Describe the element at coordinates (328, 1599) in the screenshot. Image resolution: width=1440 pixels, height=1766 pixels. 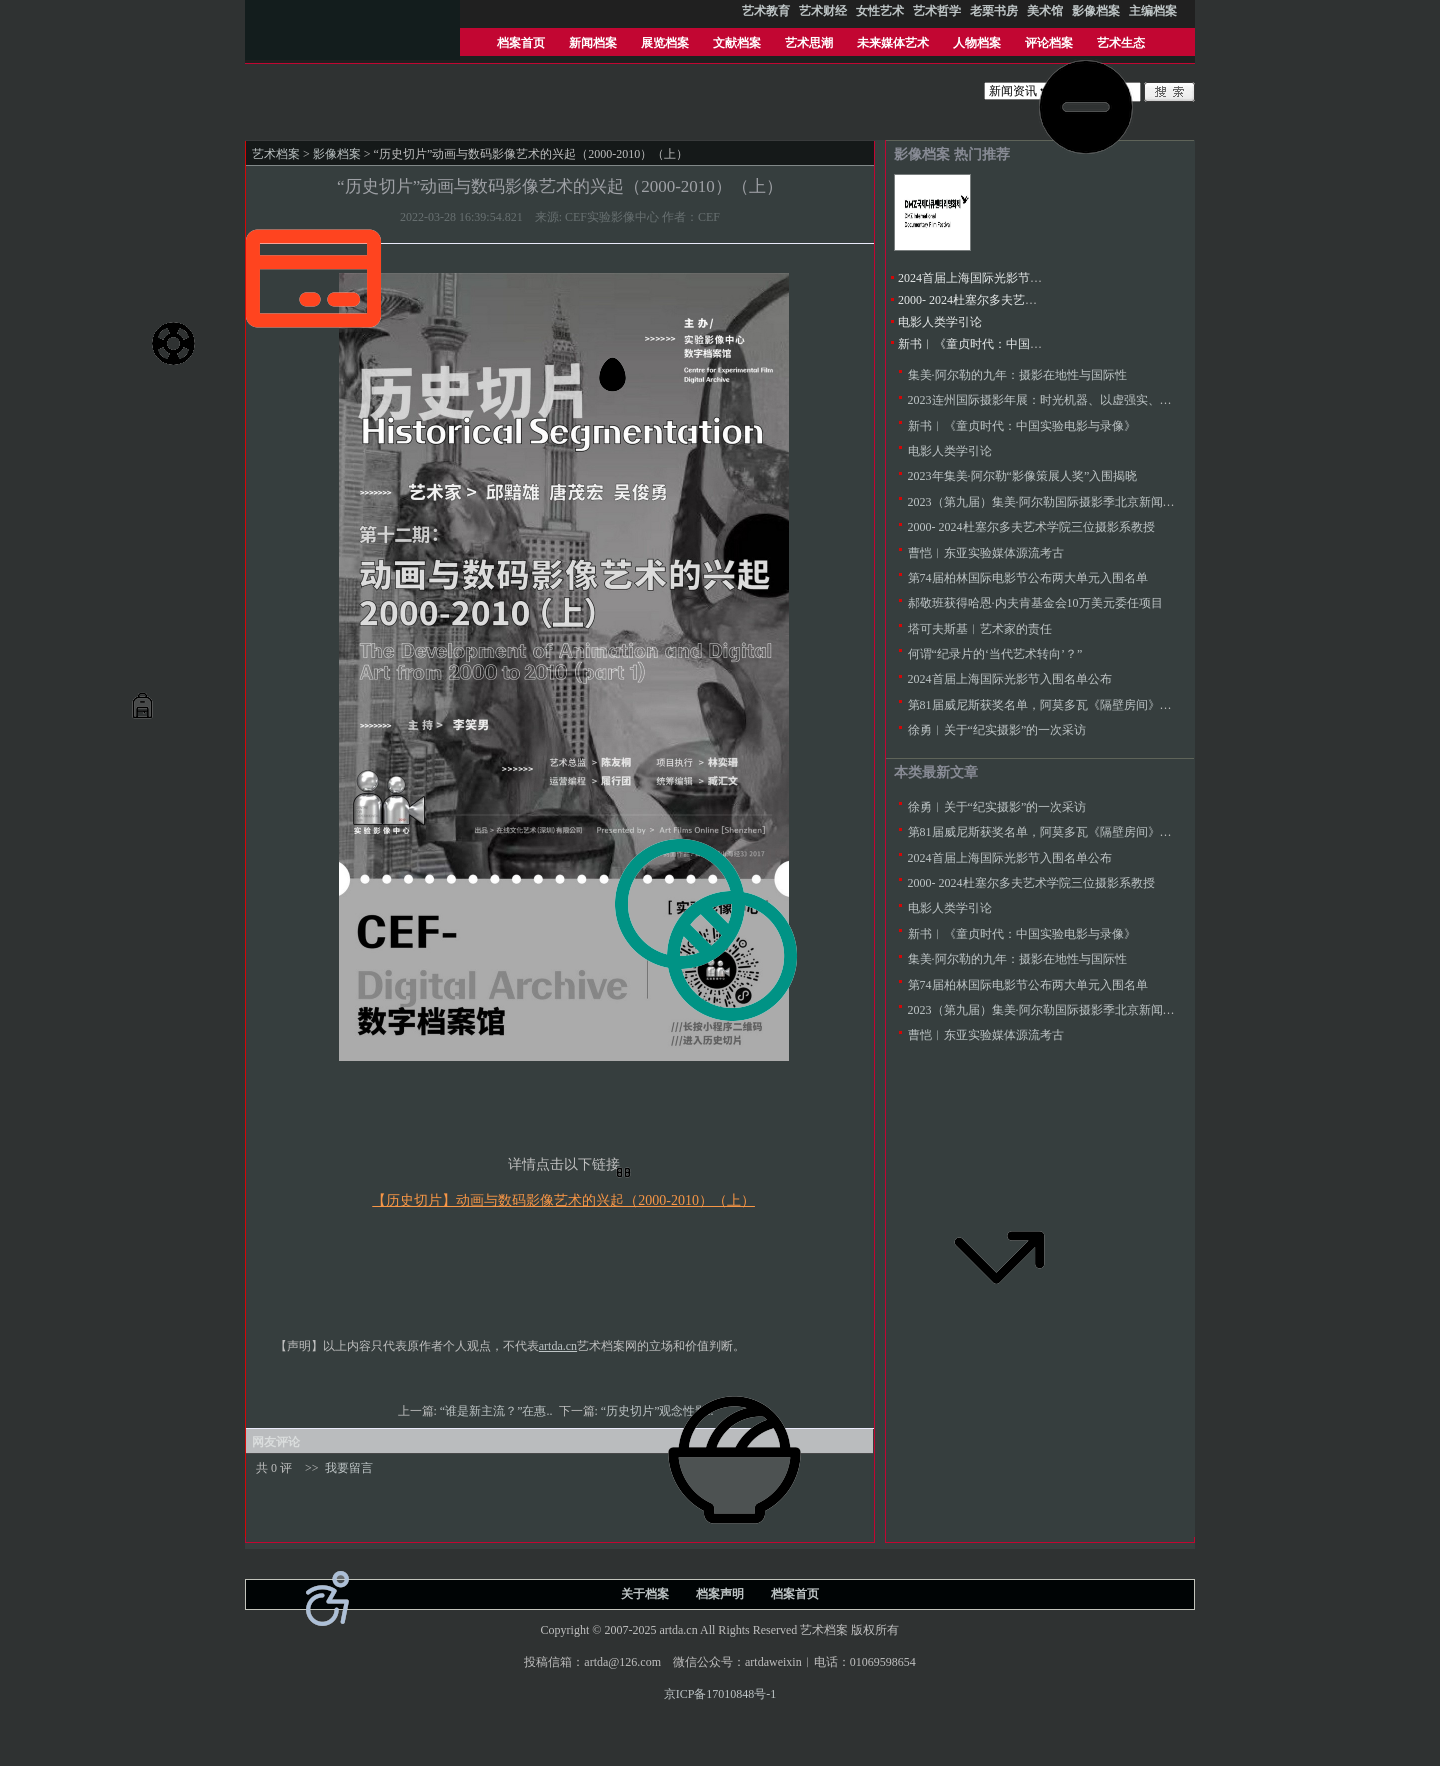
I see `indicates wheelchair accessible facility` at that location.